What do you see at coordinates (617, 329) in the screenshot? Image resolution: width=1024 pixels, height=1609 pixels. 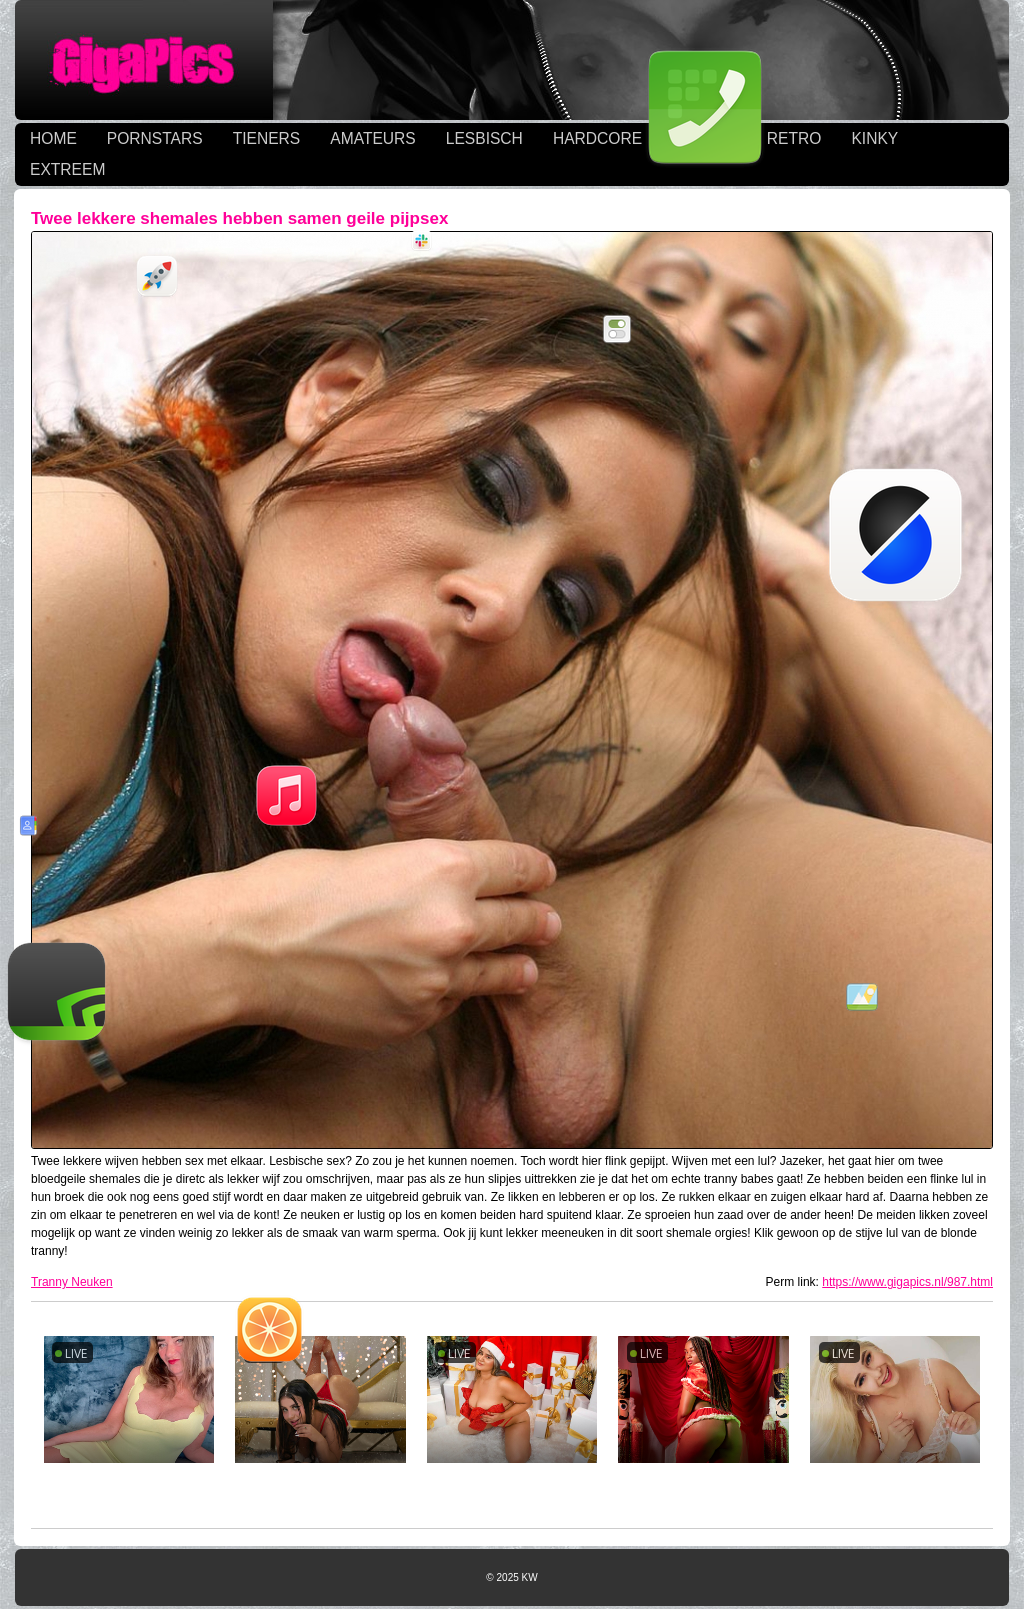 I see `open system tweaks or settings customization` at bounding box center [617, 329].